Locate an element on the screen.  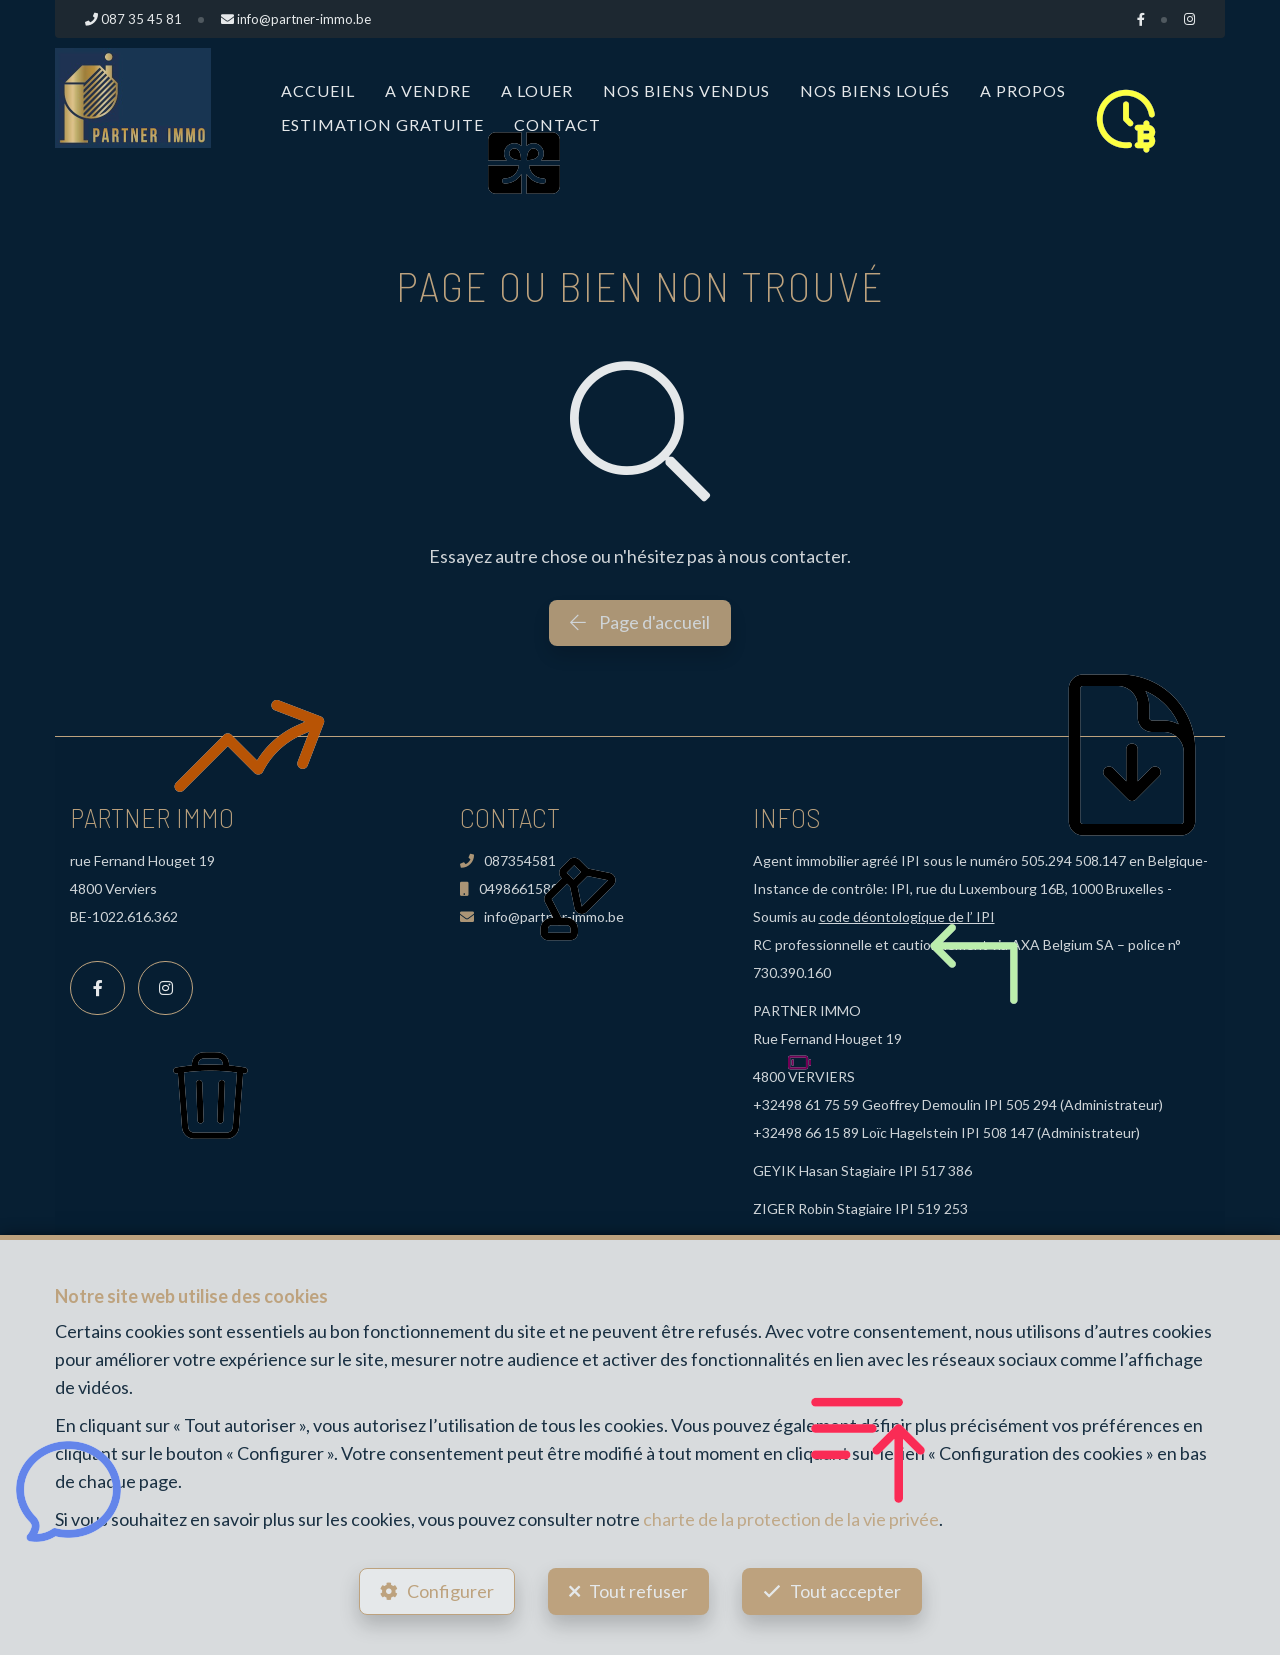
view or redeem a gift is located at coordinates (524, 163).